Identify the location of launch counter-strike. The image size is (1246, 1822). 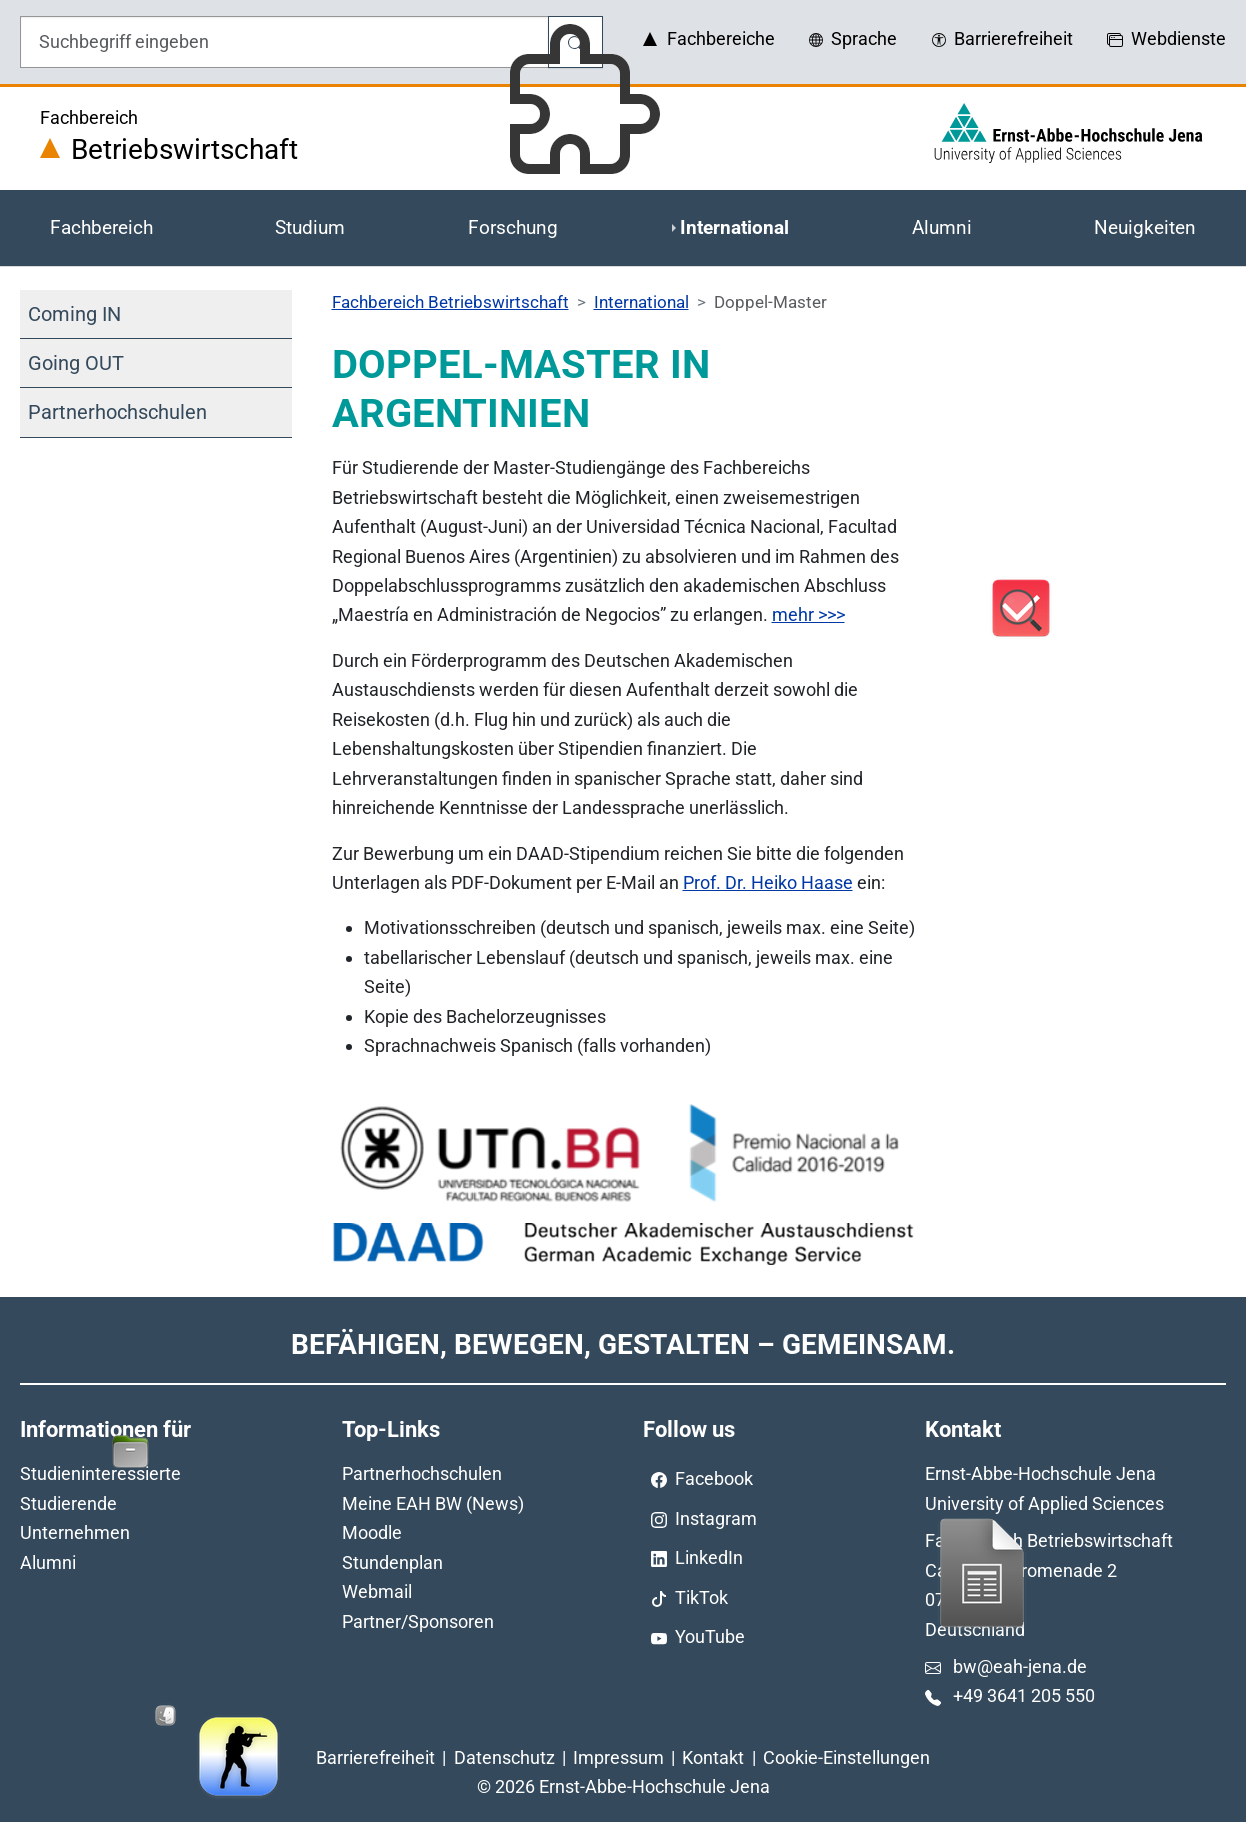
(238, 1756).